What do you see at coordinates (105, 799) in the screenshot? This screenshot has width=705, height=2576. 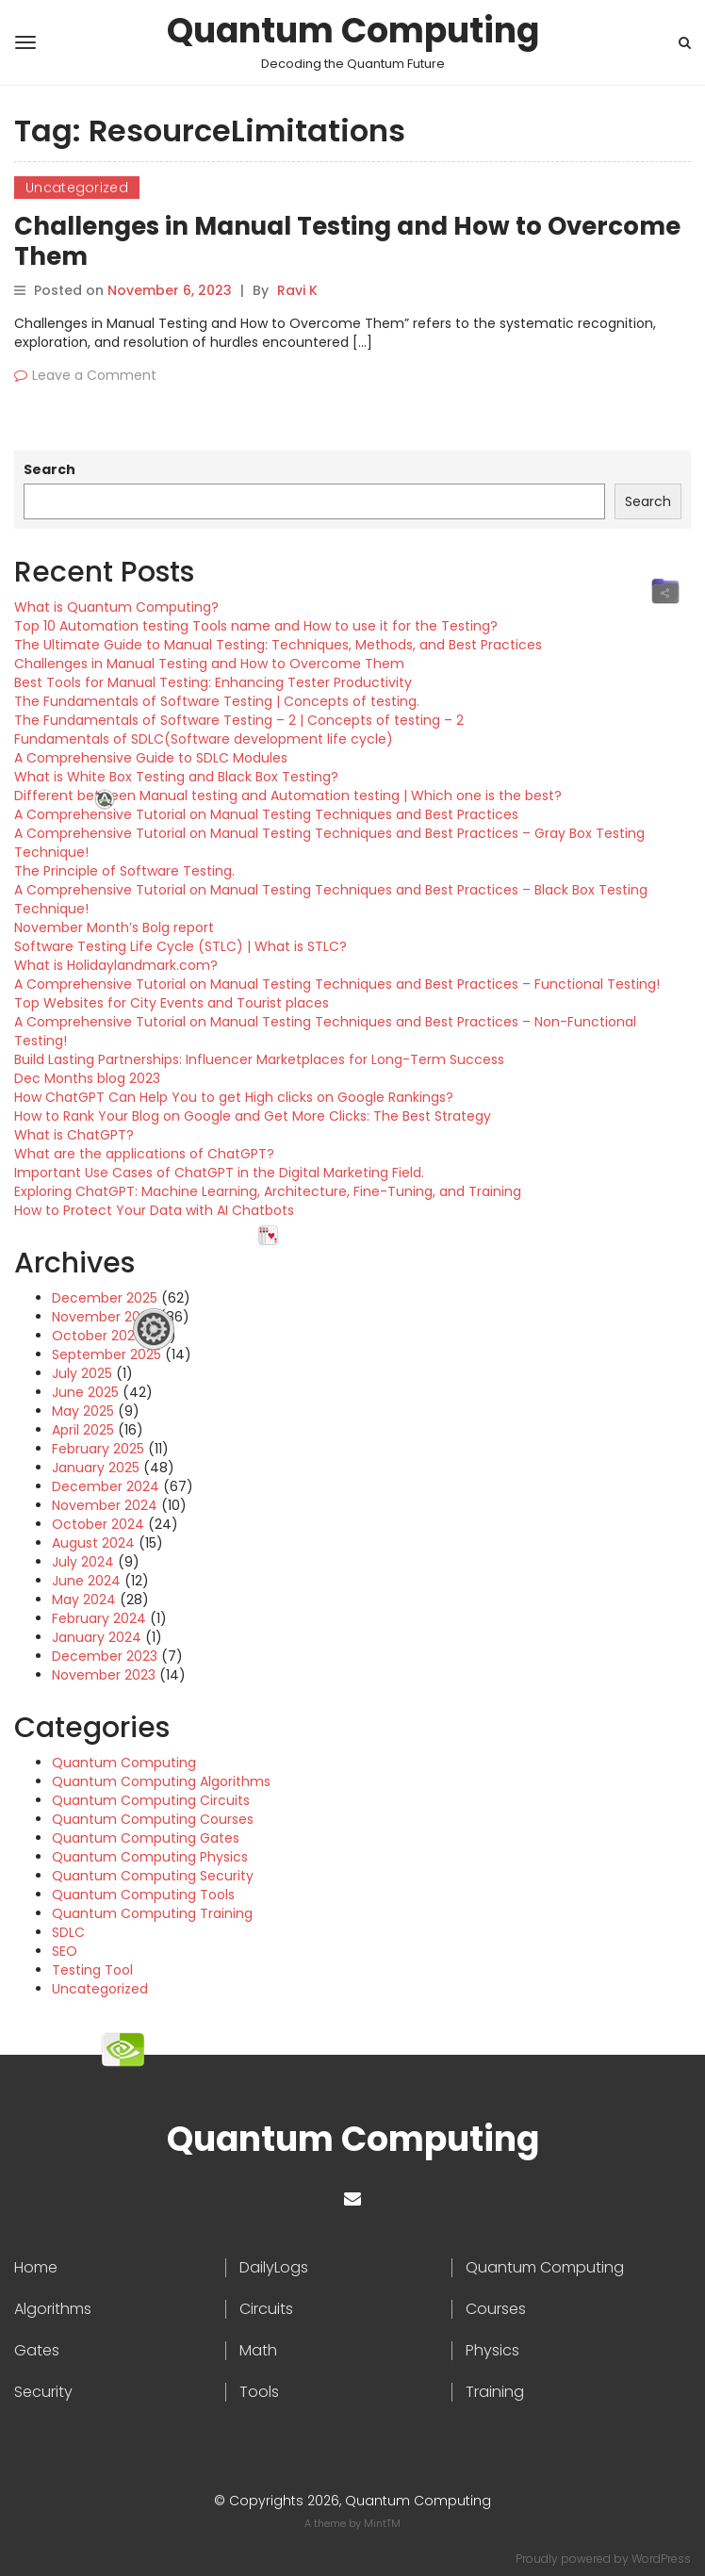 I see `check for available system updates` at bounding box center [105, 799].